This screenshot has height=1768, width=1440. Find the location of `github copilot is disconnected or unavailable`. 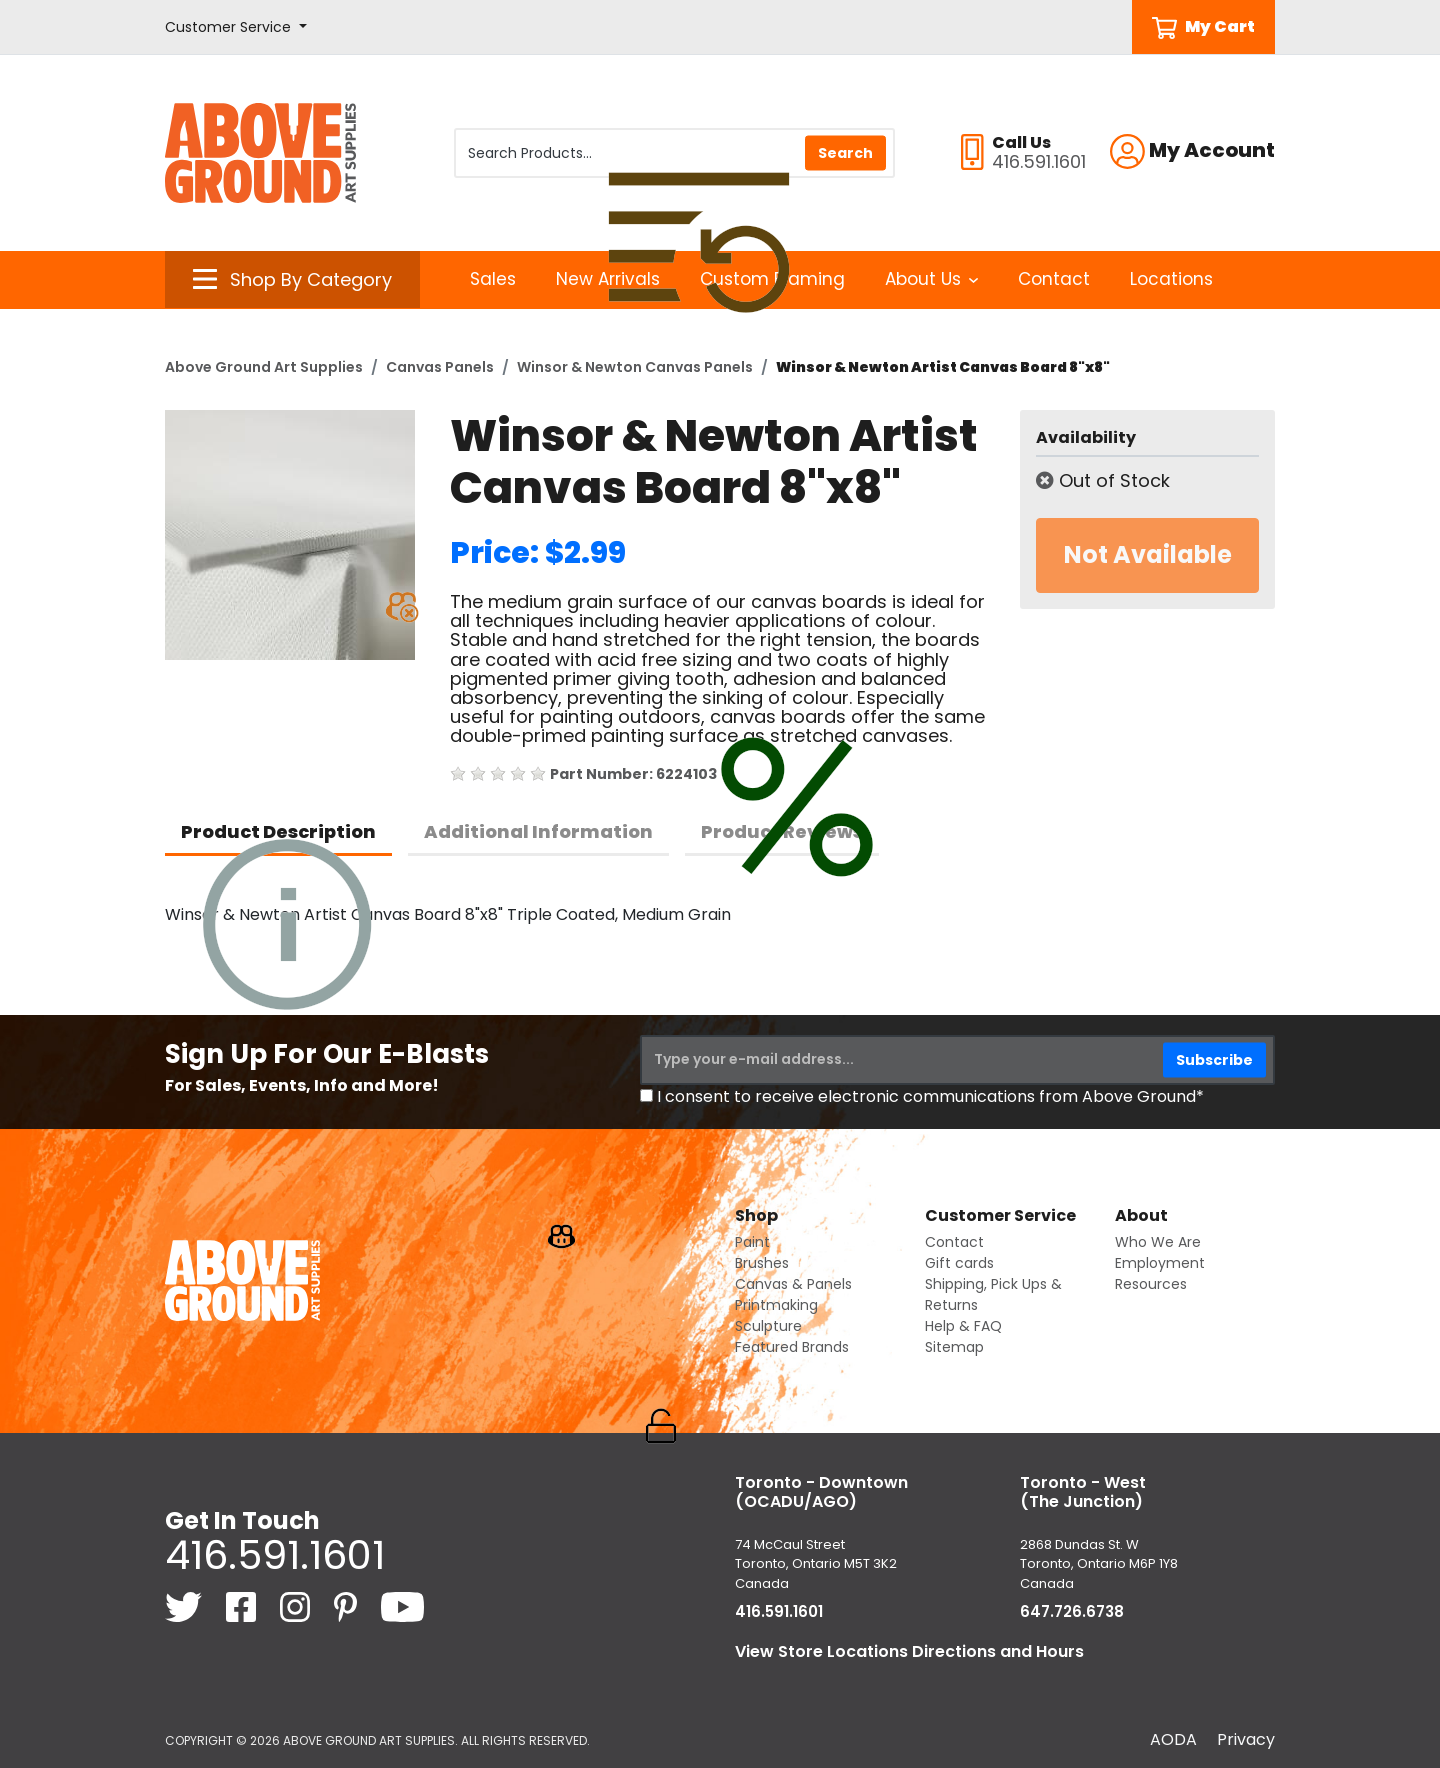

github copilot is disconnected or unavailable is located at coordinates (402, 606).